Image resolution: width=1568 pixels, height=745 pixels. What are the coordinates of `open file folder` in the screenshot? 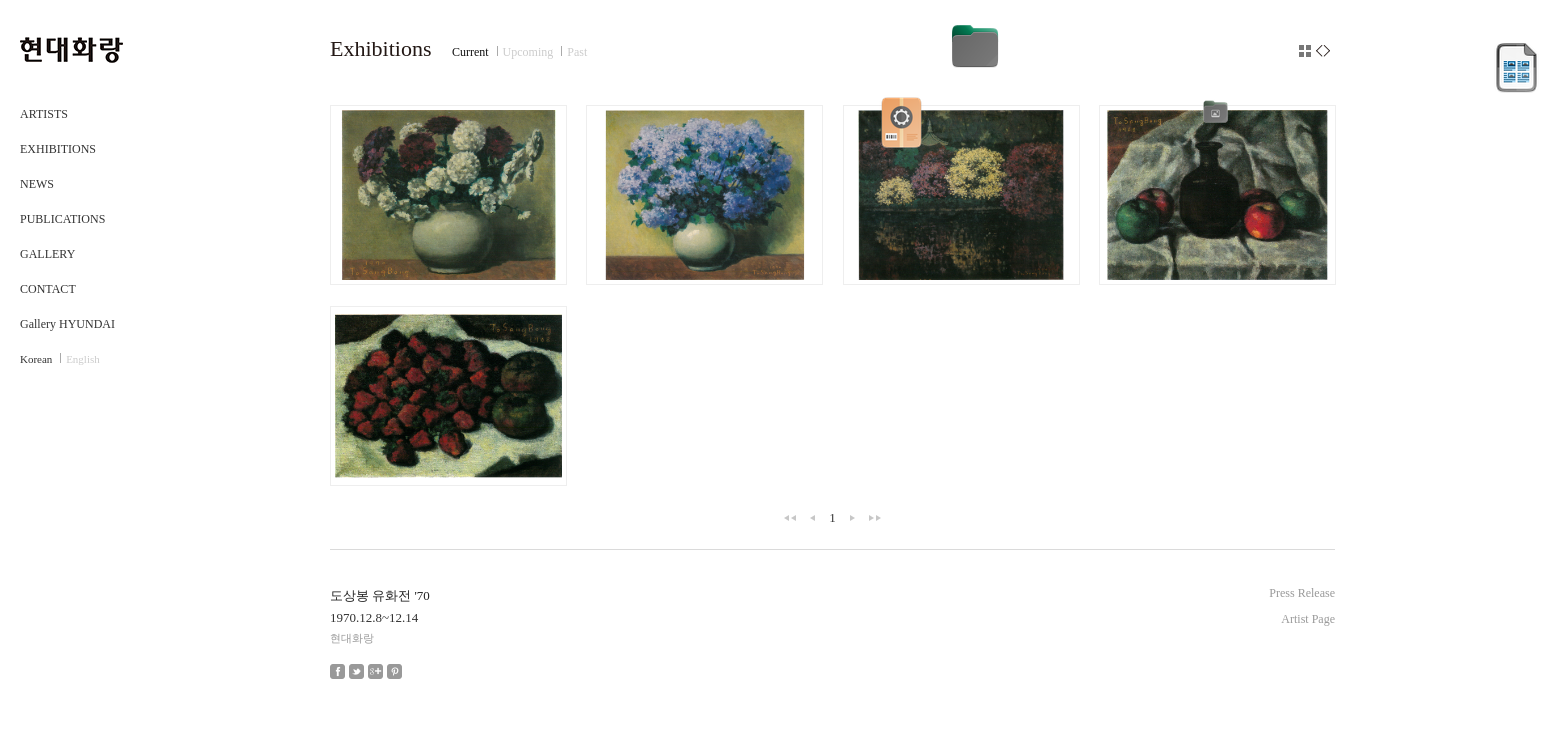 It's located at (975, 46).